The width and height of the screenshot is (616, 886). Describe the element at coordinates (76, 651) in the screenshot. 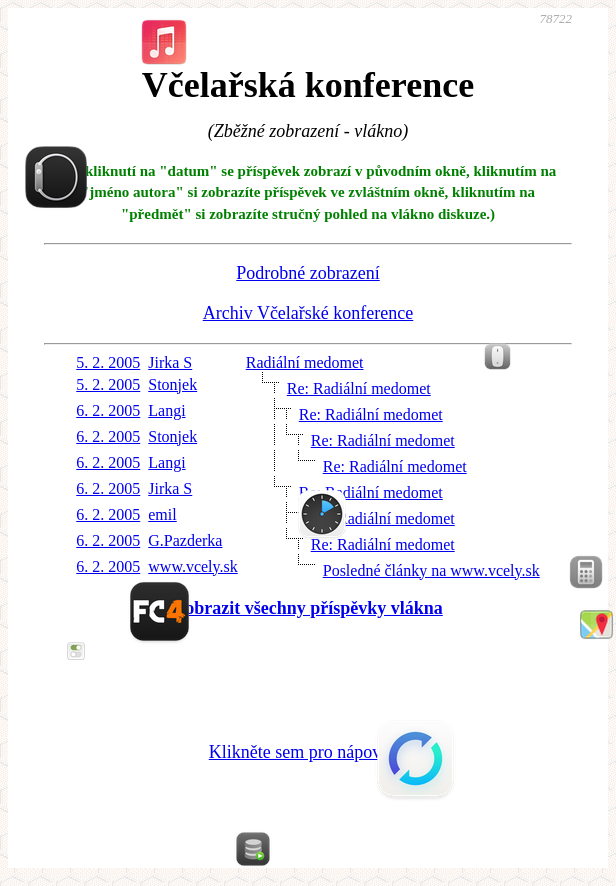

I see `open desktop preferences or settings` at that location.